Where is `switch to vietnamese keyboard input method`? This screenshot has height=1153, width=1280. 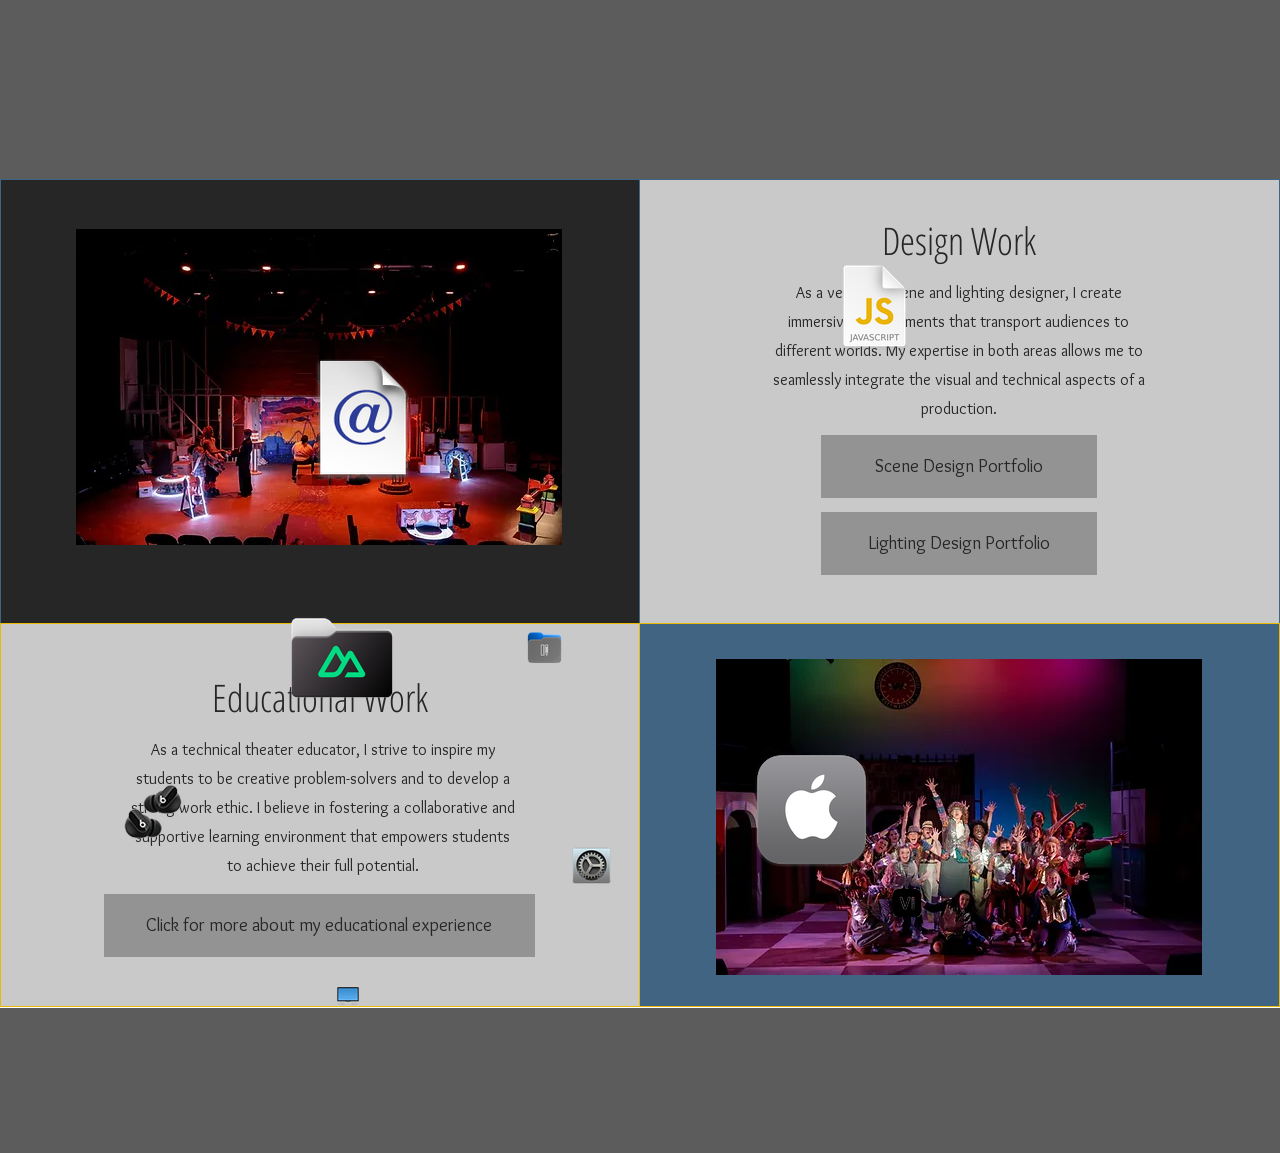
switch to vietnamese keyboard input method is located at coordinates (907, 903).